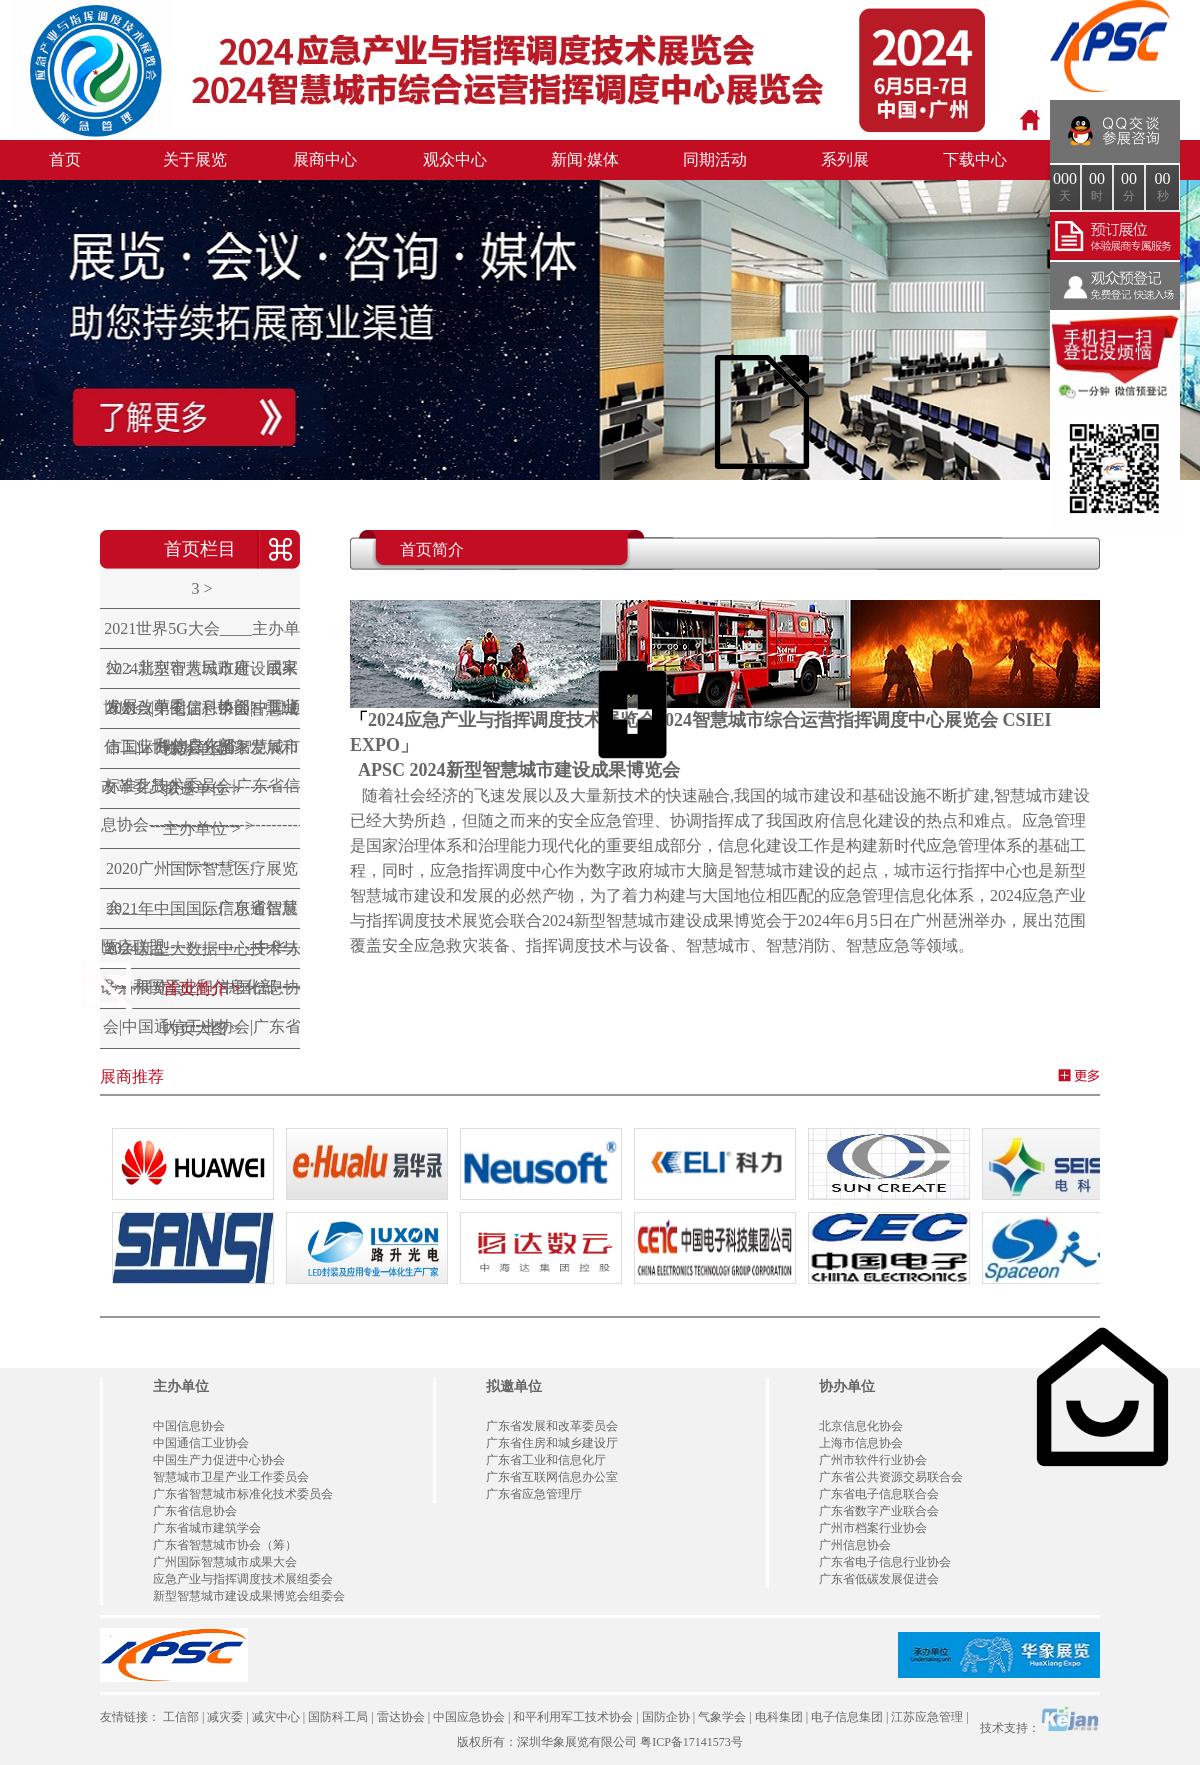 The width and height of the screenshot is (1200, 1765). What do you see at coordinates (762, 412) in the screenshot?
I see `open LibreOffice application` at bounding box center [762, 412].